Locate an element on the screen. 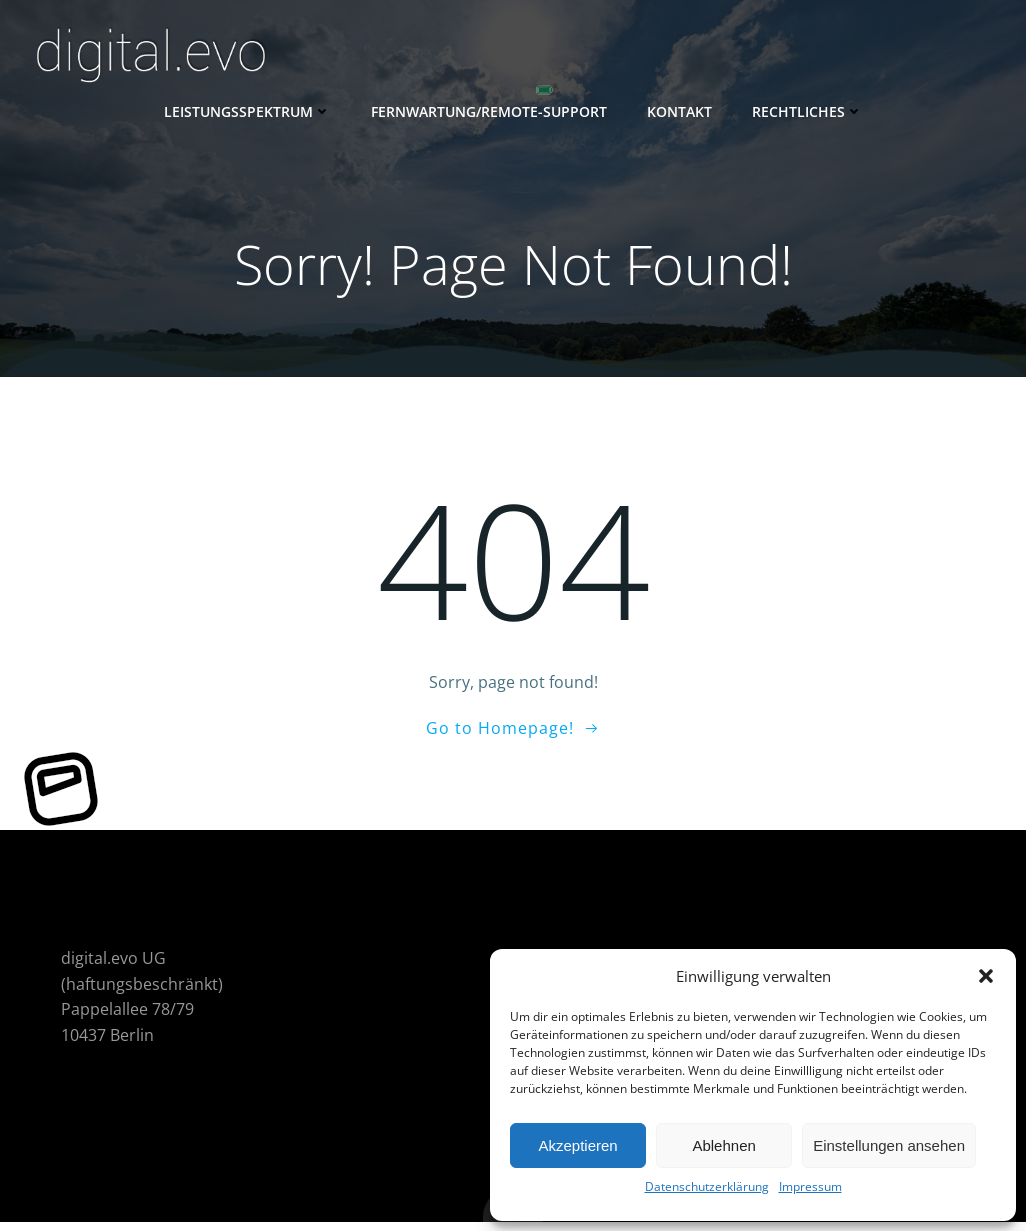 This screenshot has height=1231, width=1026. headless ui library logo is located at coordinates (61, 789).